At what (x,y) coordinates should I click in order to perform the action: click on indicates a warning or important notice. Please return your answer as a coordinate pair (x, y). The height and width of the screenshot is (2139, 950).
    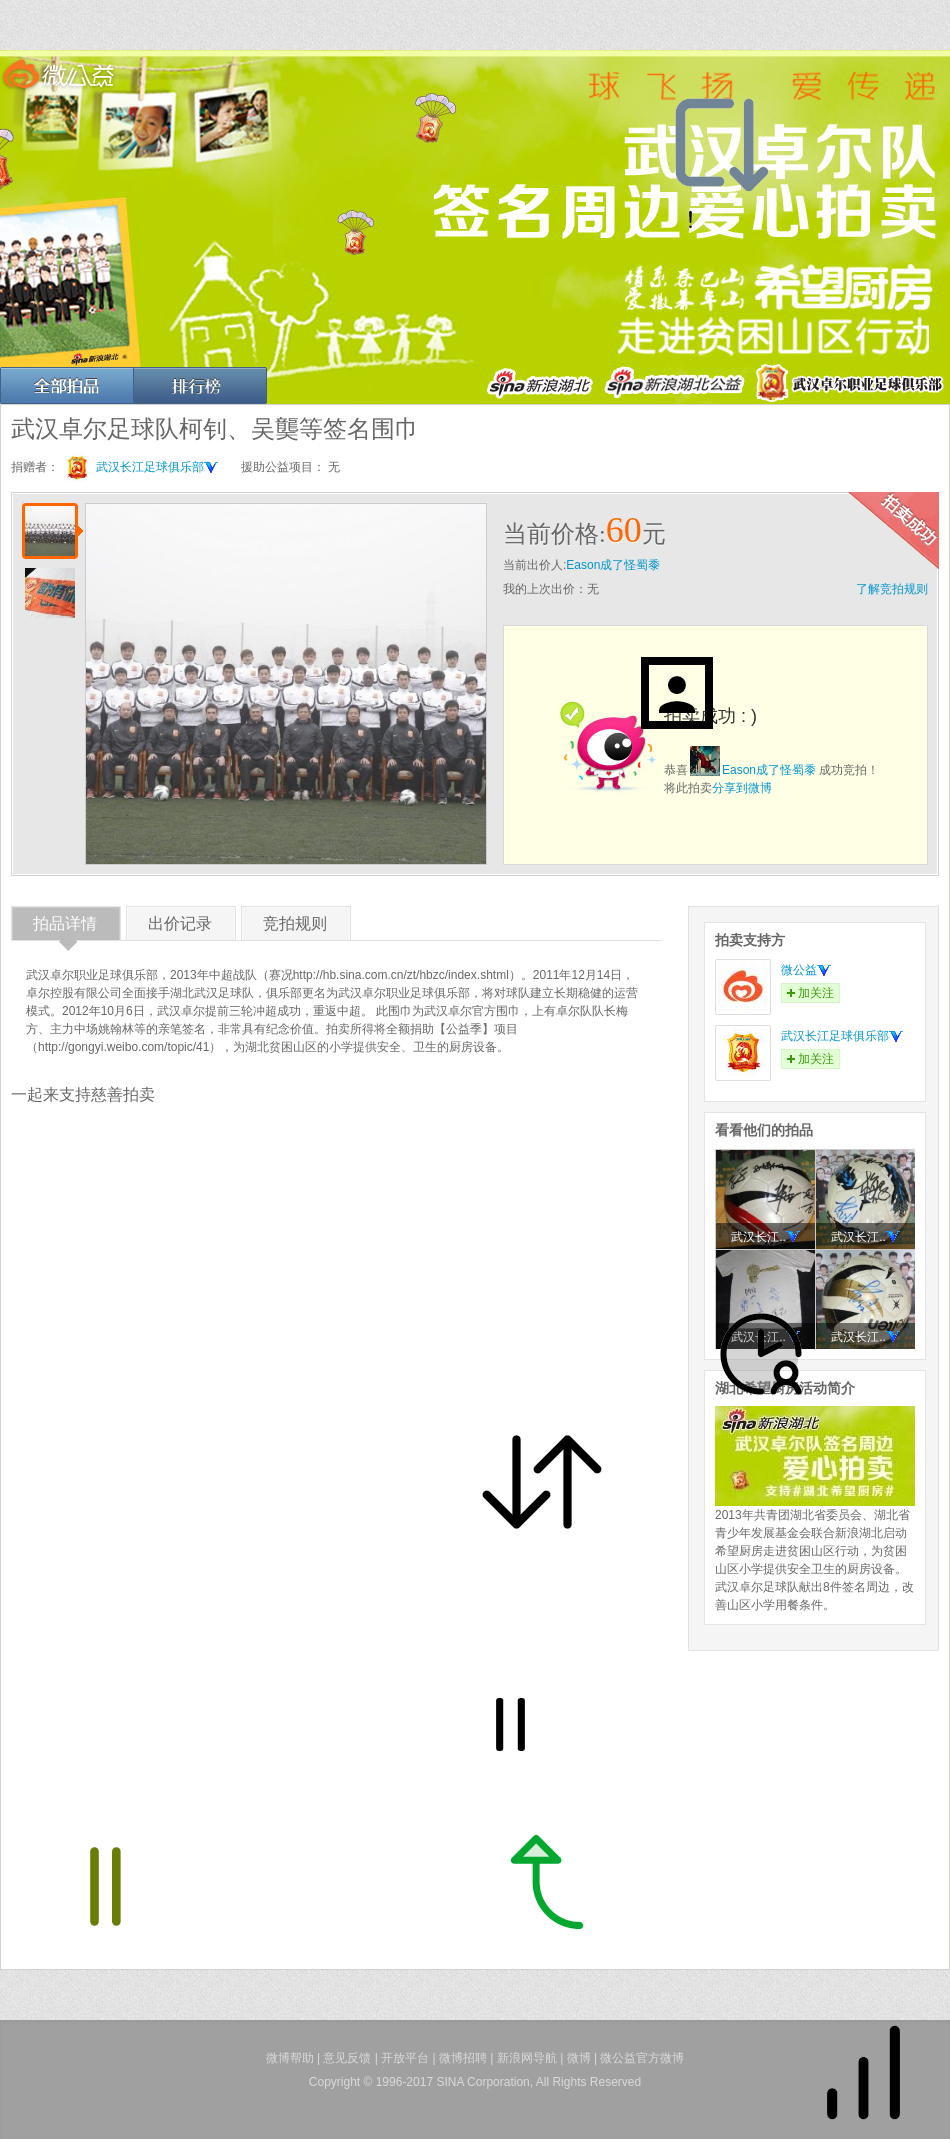
    Looking at the image, I should click on (690, 219).